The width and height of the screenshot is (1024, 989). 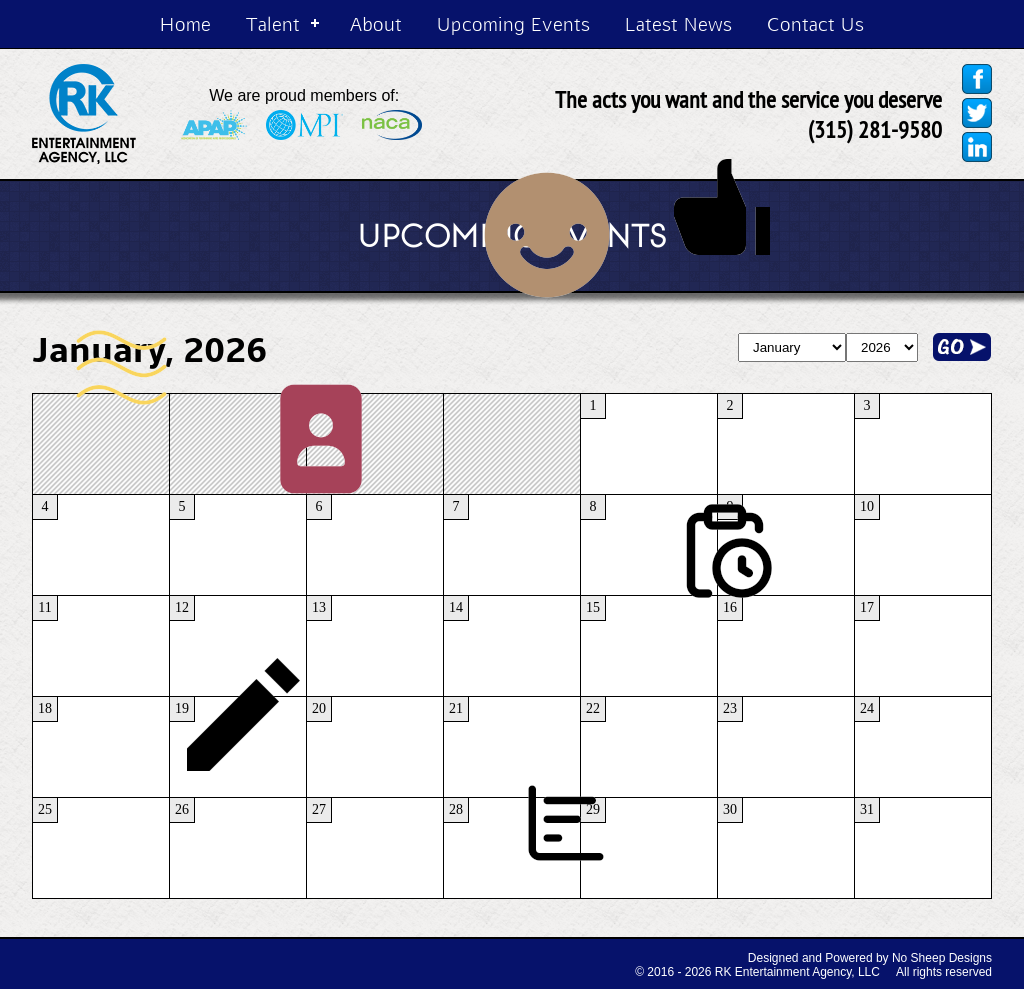 What do you see at coordinates (547, 235) in the screenshot?
I see `open emoji picker` at bounding box center [547, 235].